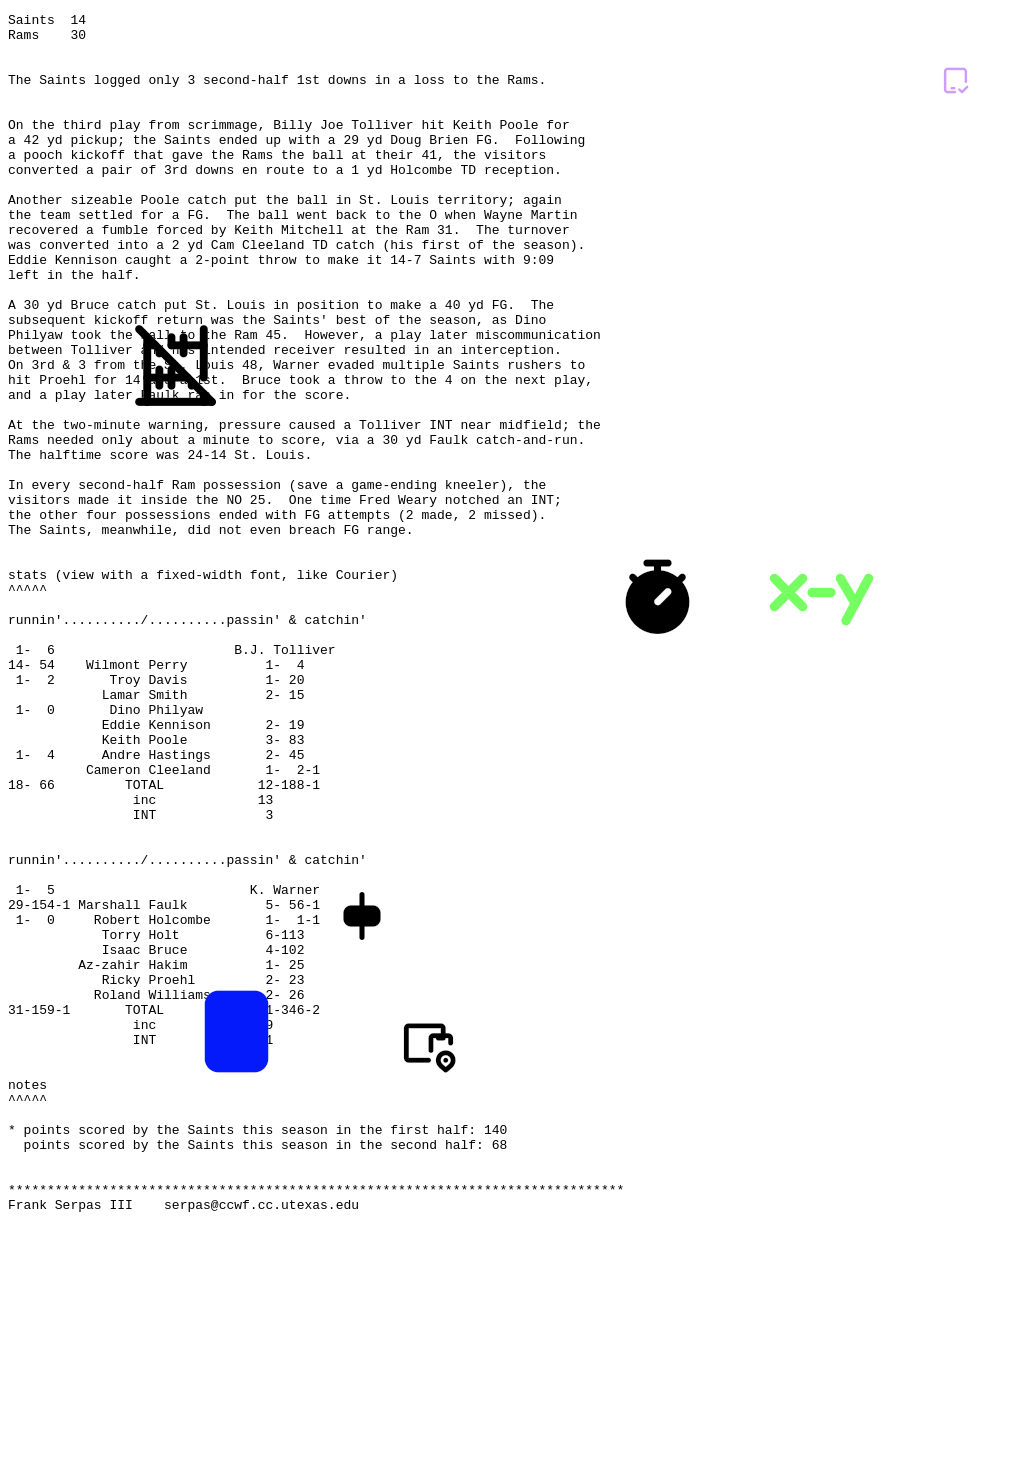 The width and height of the screenshot is (1024, 1466). Describe the element at coordinates (428, 1045) in the screenshot. I see `pin a device to your favorites` at that location.